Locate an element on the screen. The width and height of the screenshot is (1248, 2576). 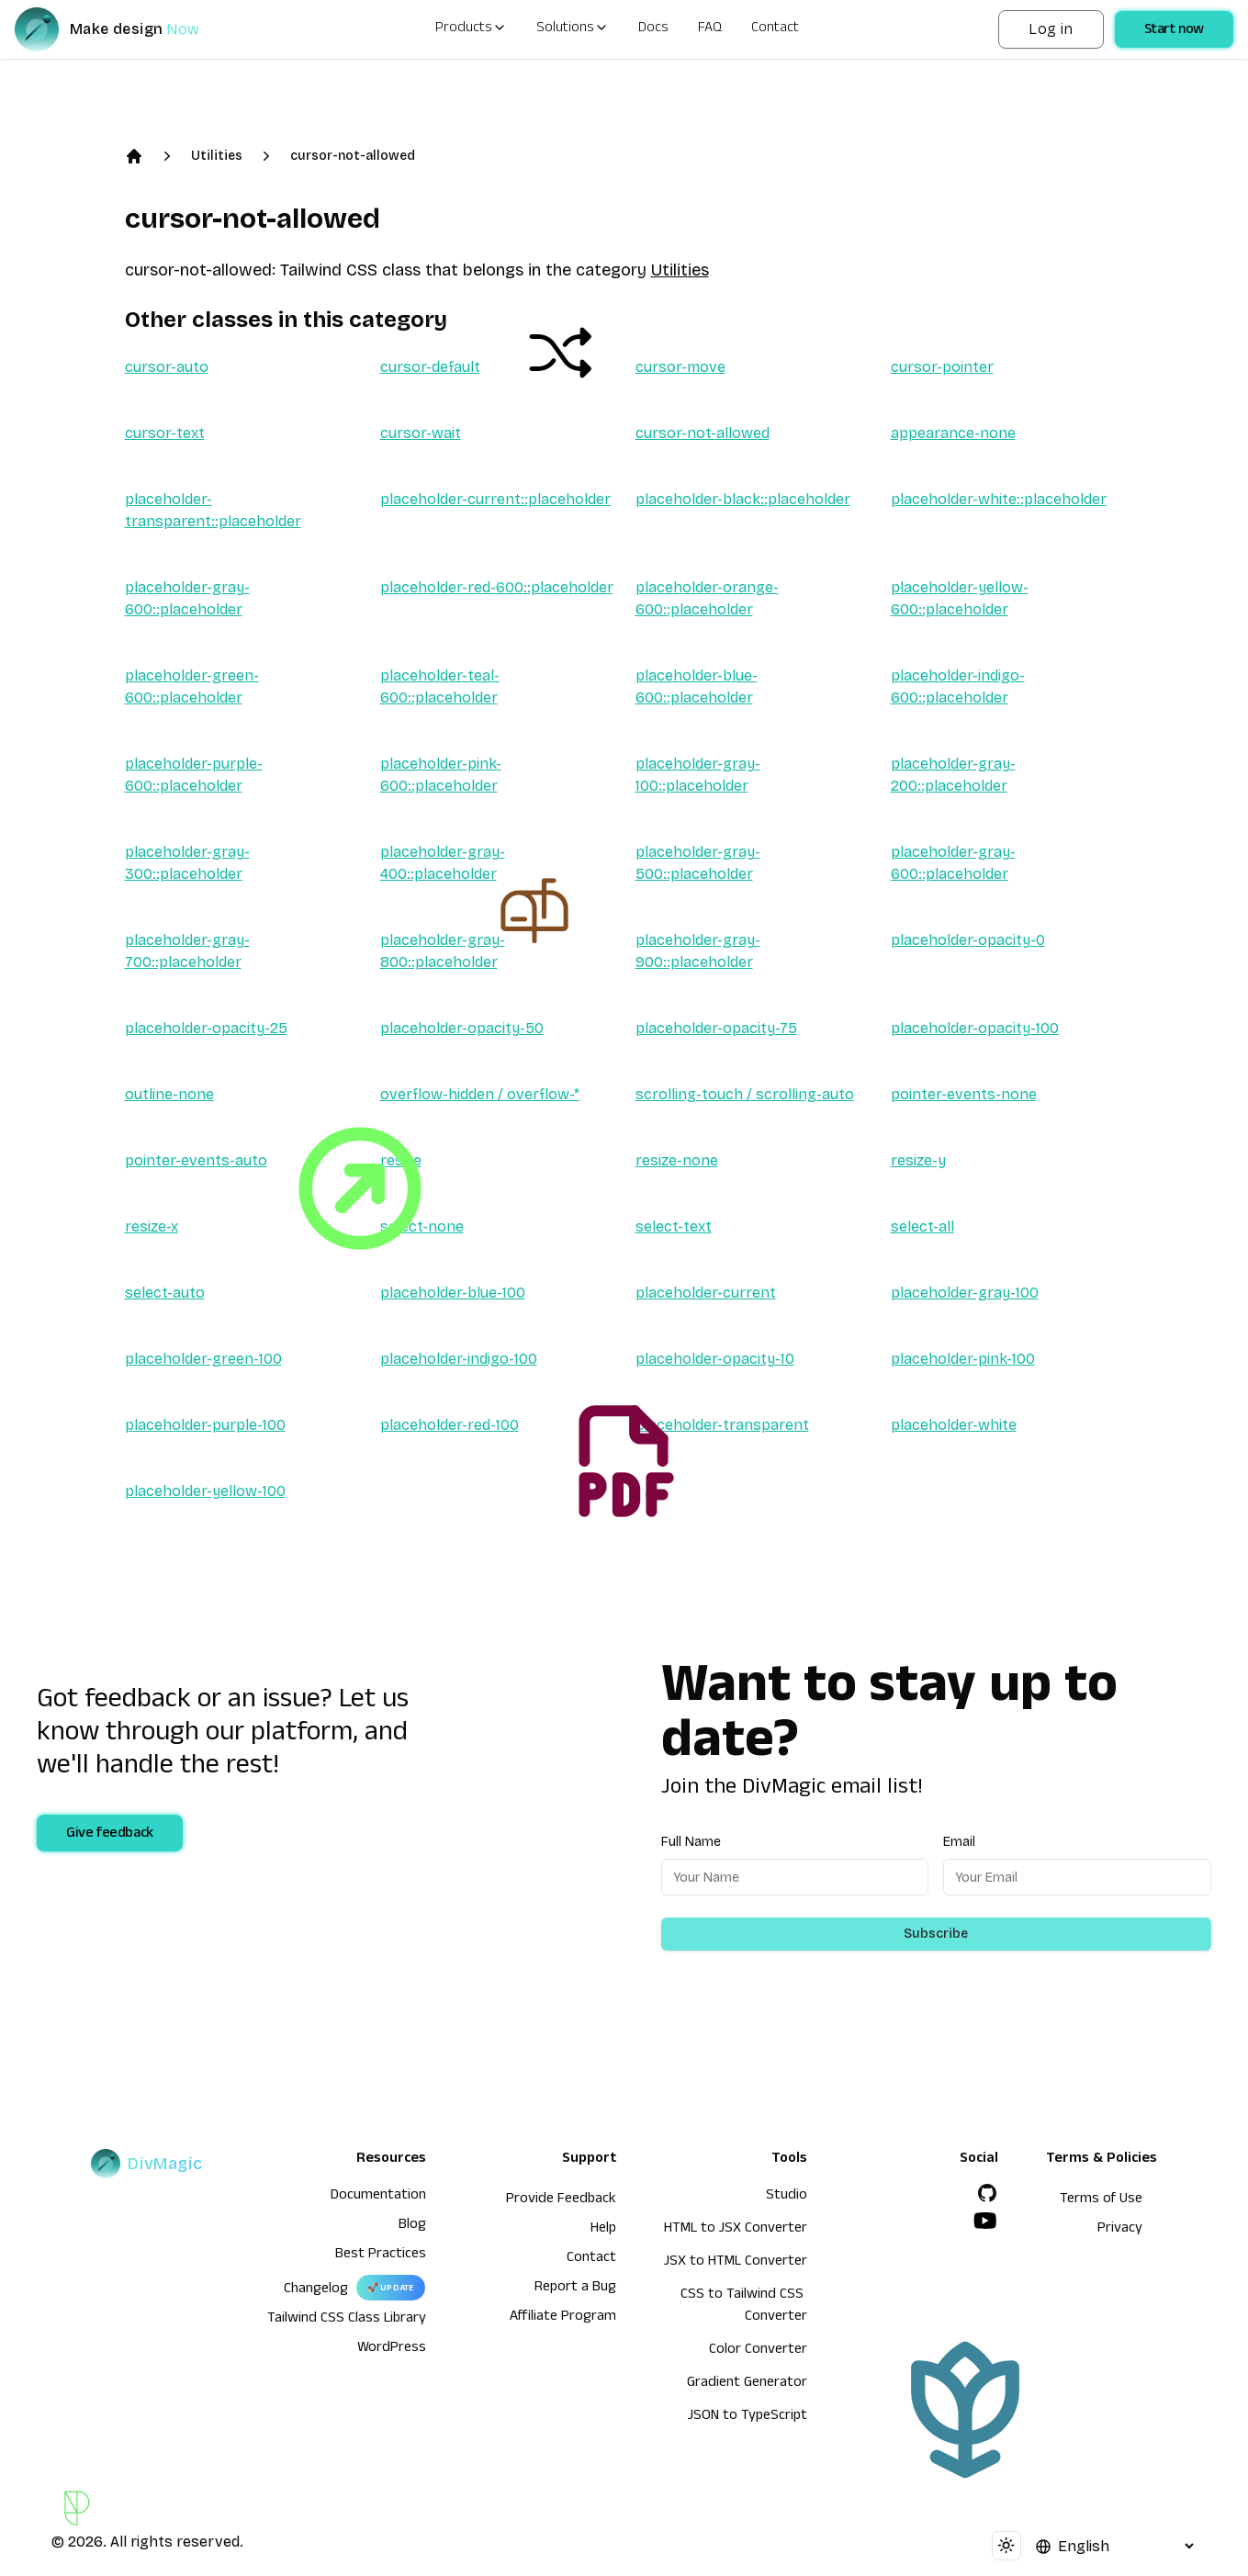
phosphor icons library logo is located at coordinates (74, 2506).